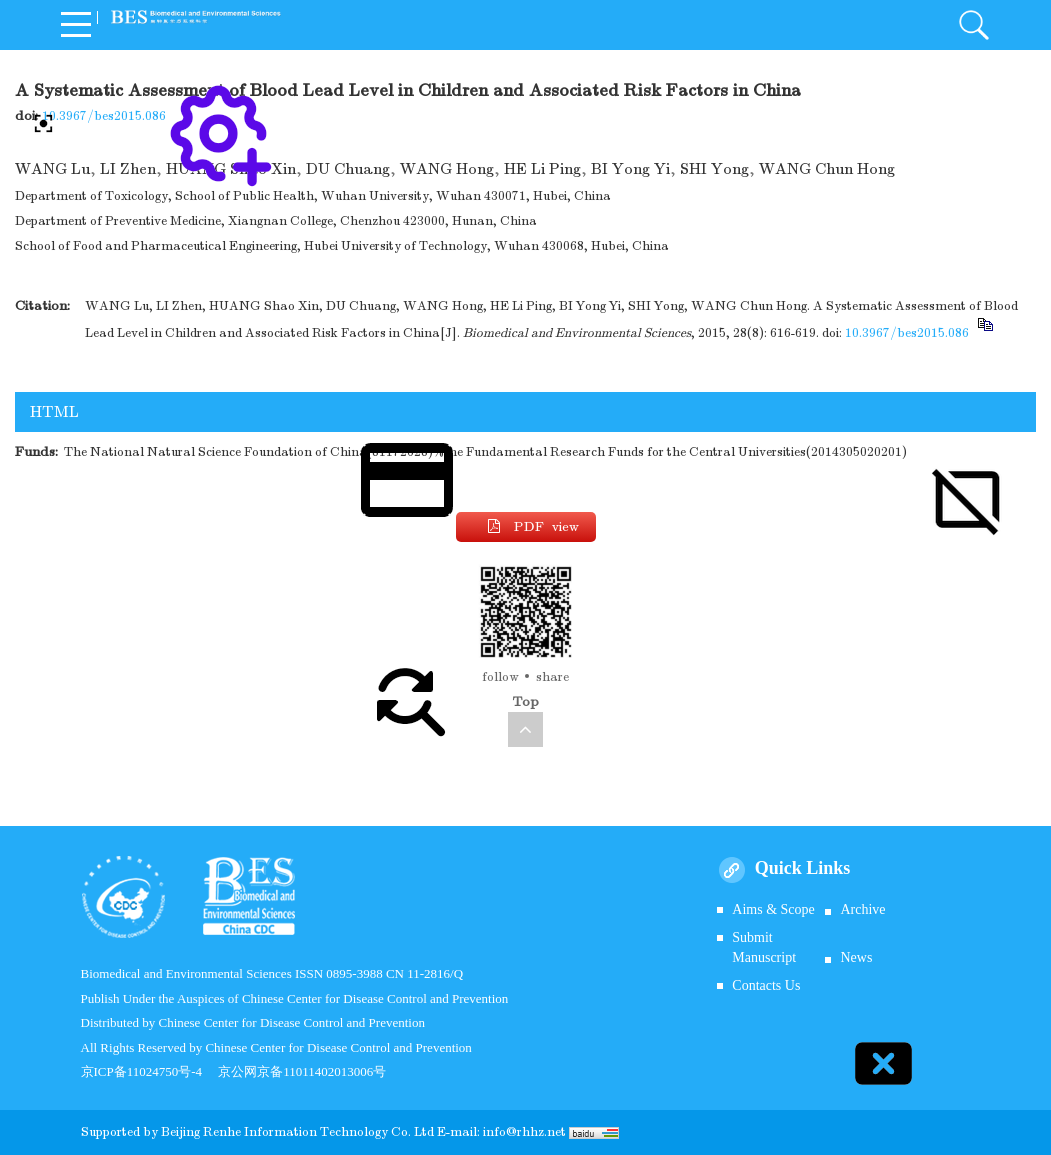  Describe the element at coordinates (43, 123) in the screenshot. I see `center focus on the current subject` at that location.